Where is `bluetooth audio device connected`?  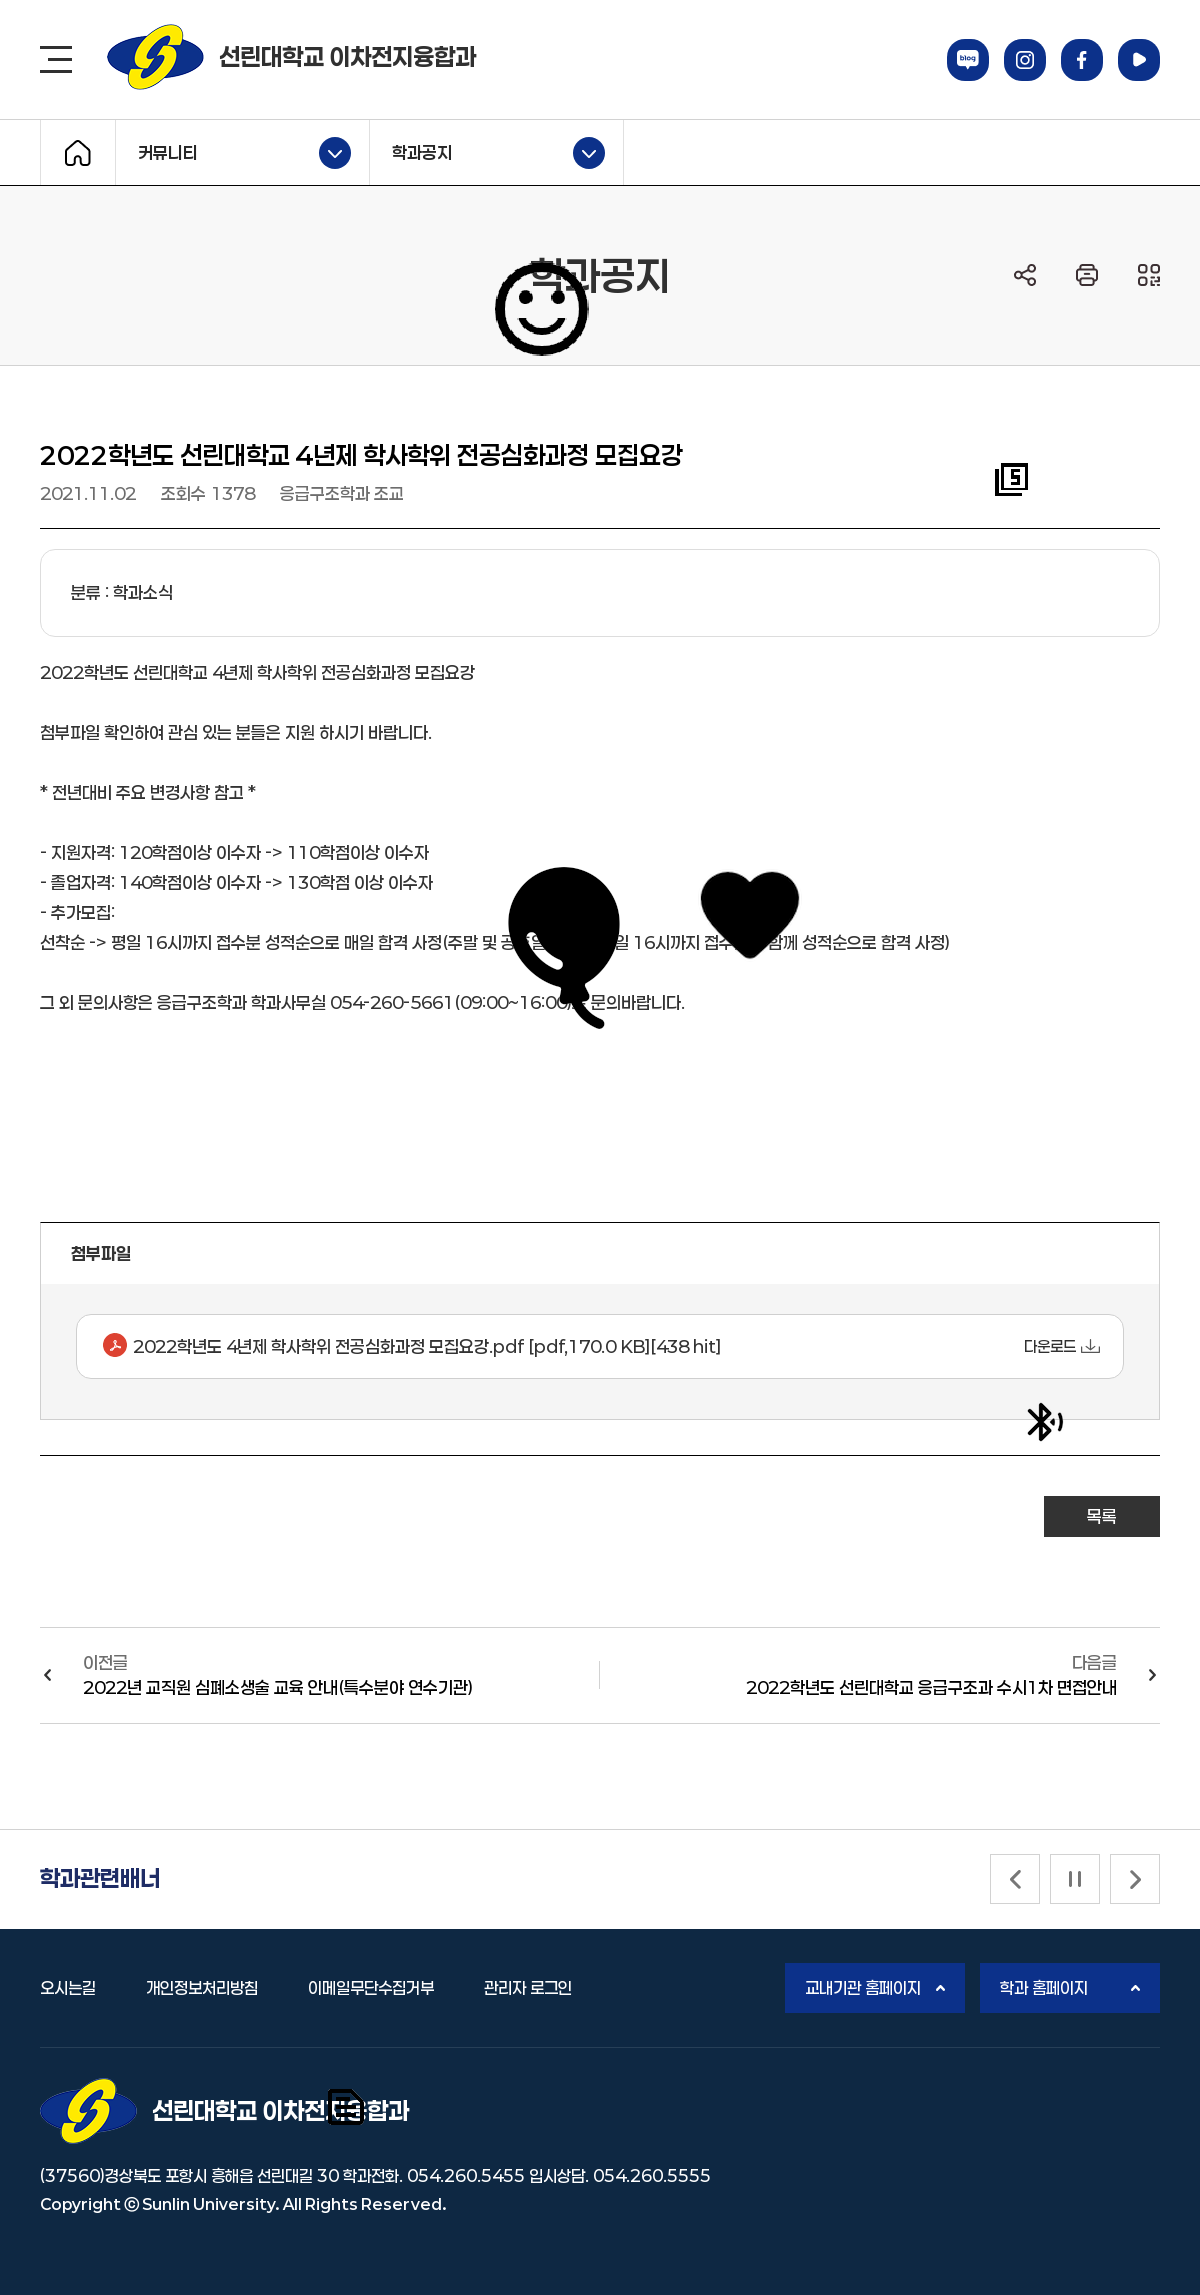 bluetooth audio device connected is located at coordinates (1045, 1422).